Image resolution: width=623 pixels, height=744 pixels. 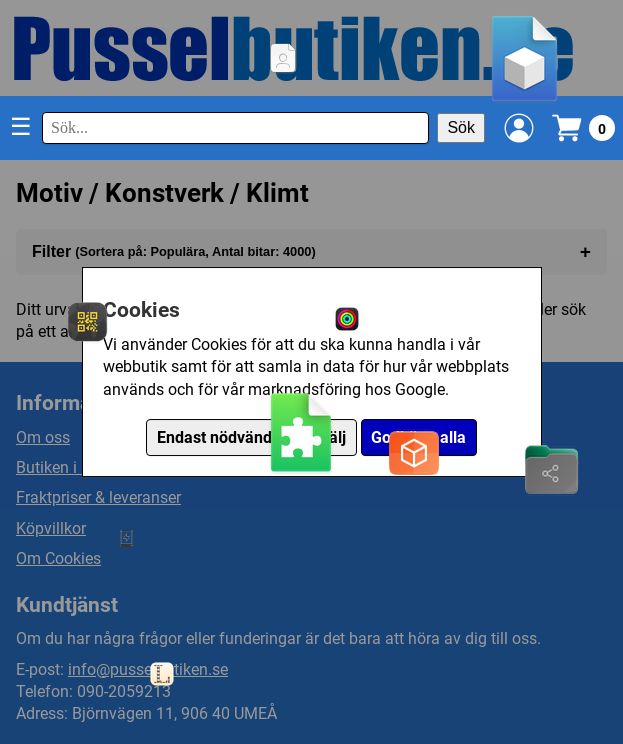 What do you see at coordinates (347, 319) in the screenshot?
I see `open the Fitness app` at bounding box center [347, 319].